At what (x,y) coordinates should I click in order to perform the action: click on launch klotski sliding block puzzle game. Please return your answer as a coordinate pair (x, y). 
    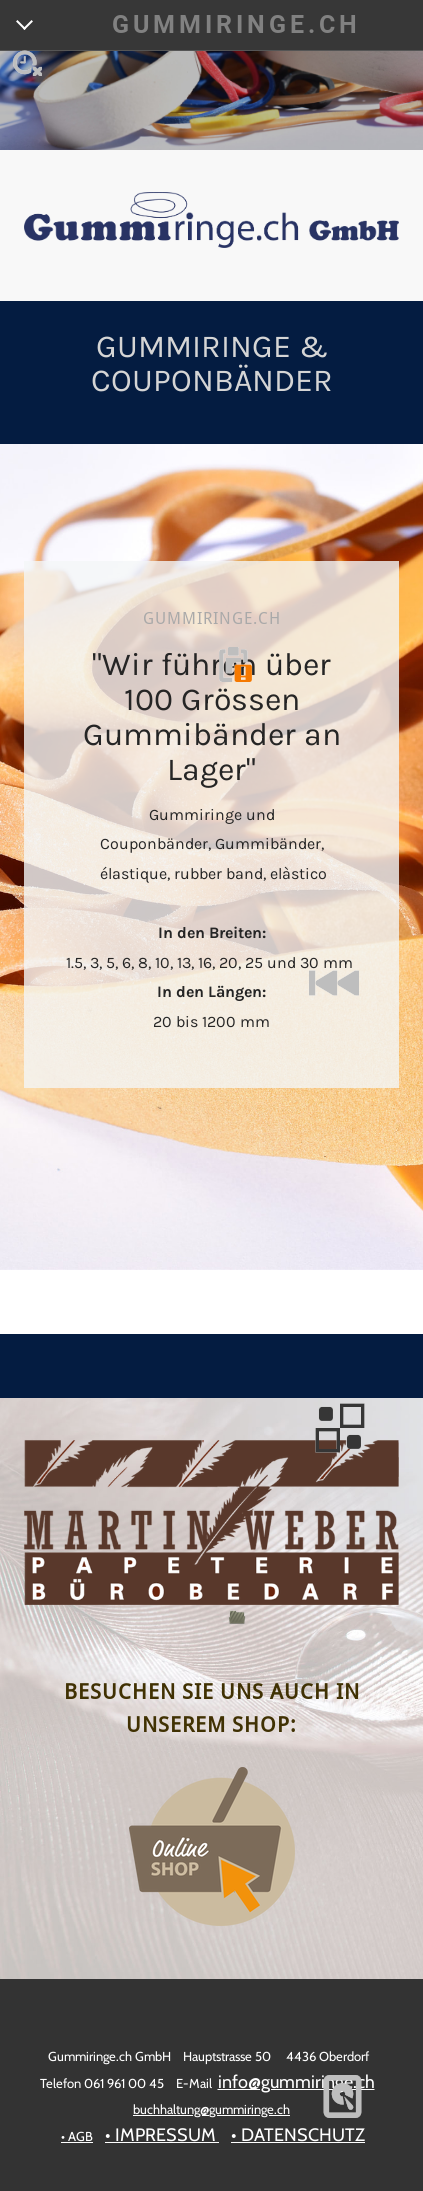
    Looking at the image, I should click on (340, 1428).